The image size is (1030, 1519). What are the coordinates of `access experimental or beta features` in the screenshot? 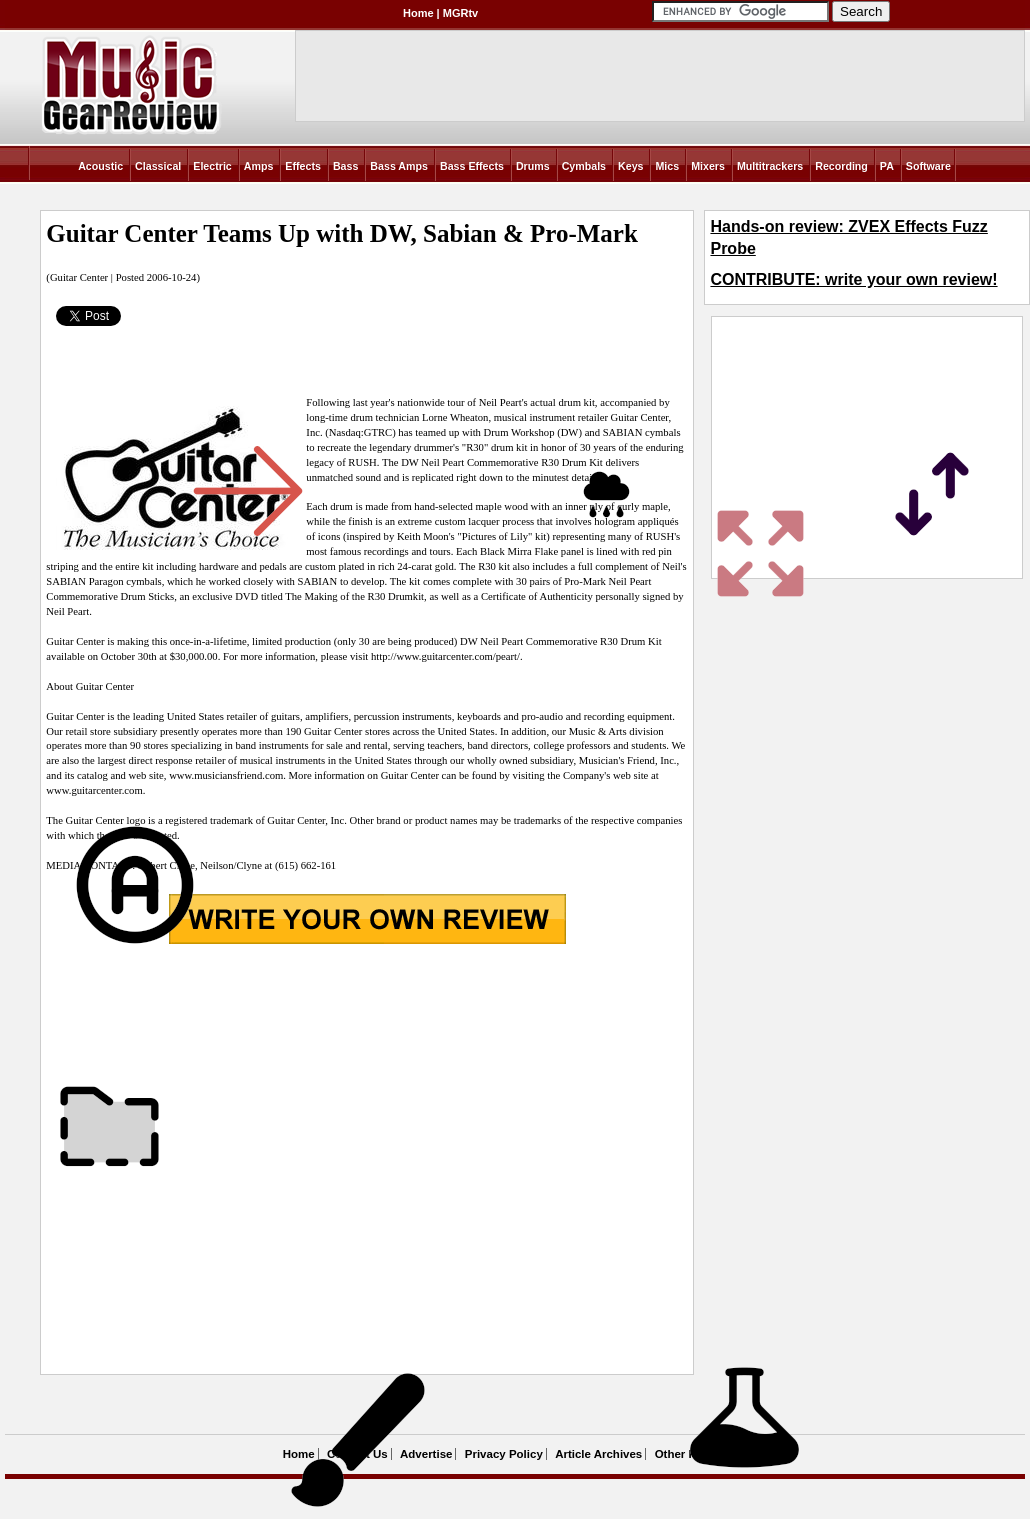 It's located at (744, 1417).